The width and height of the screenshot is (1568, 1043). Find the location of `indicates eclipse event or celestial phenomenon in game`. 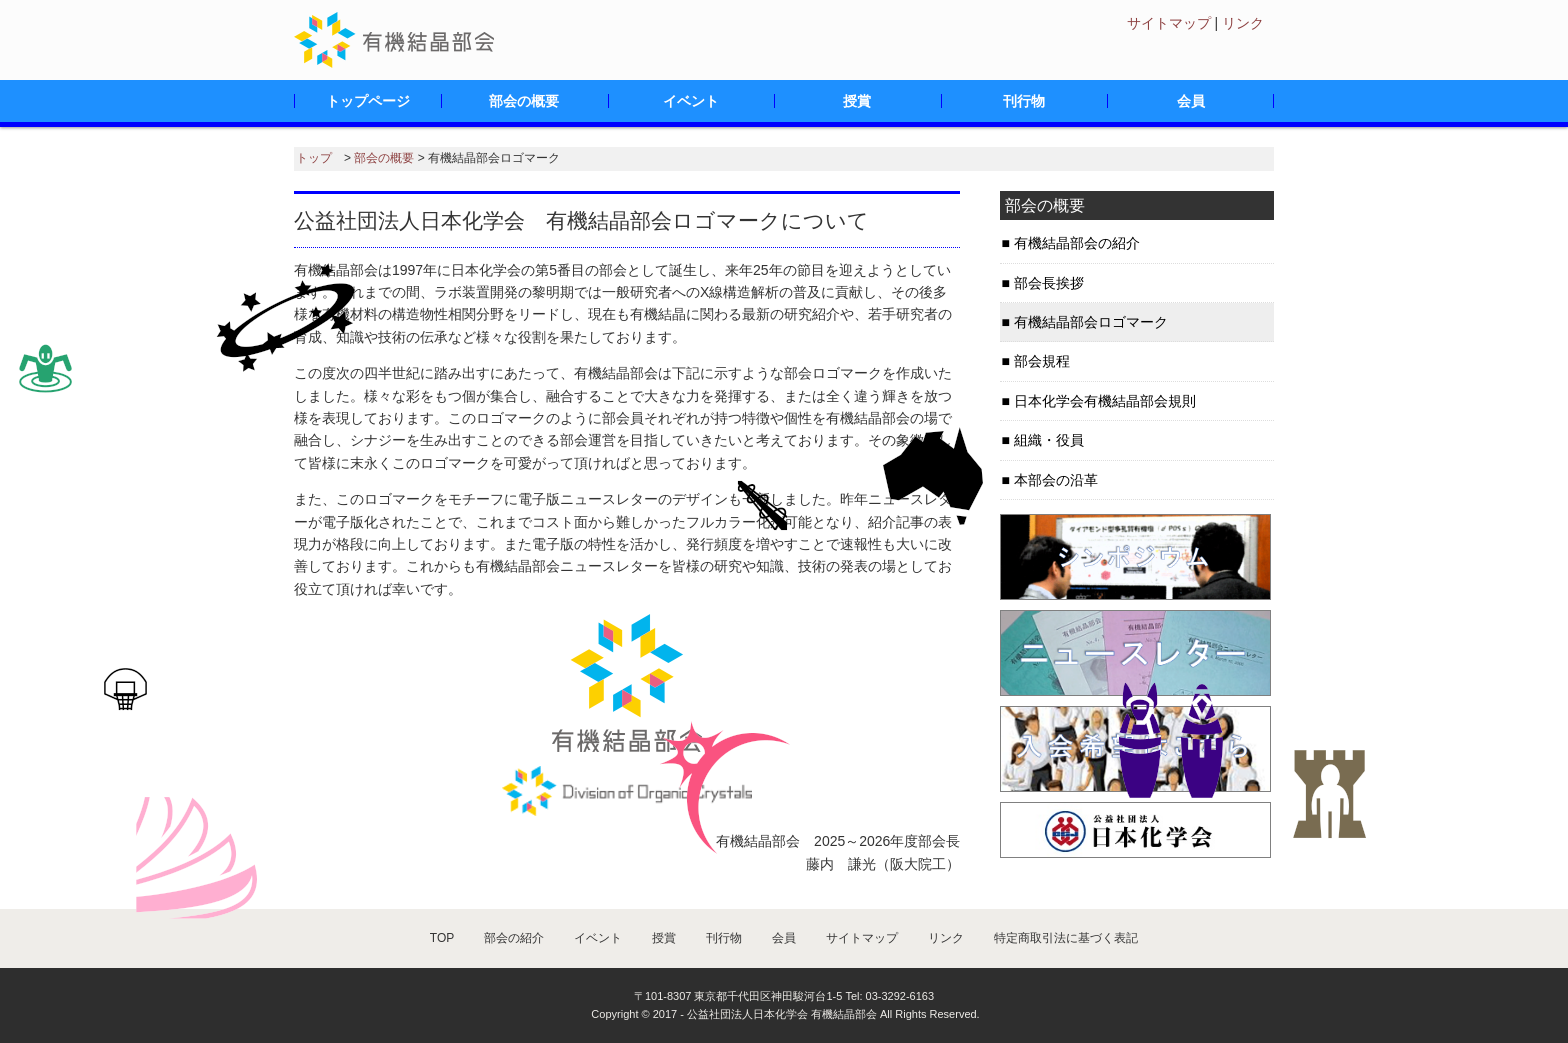

indicates eclipse event or celestial phenomenon in game is located at coordinates (724, 786).